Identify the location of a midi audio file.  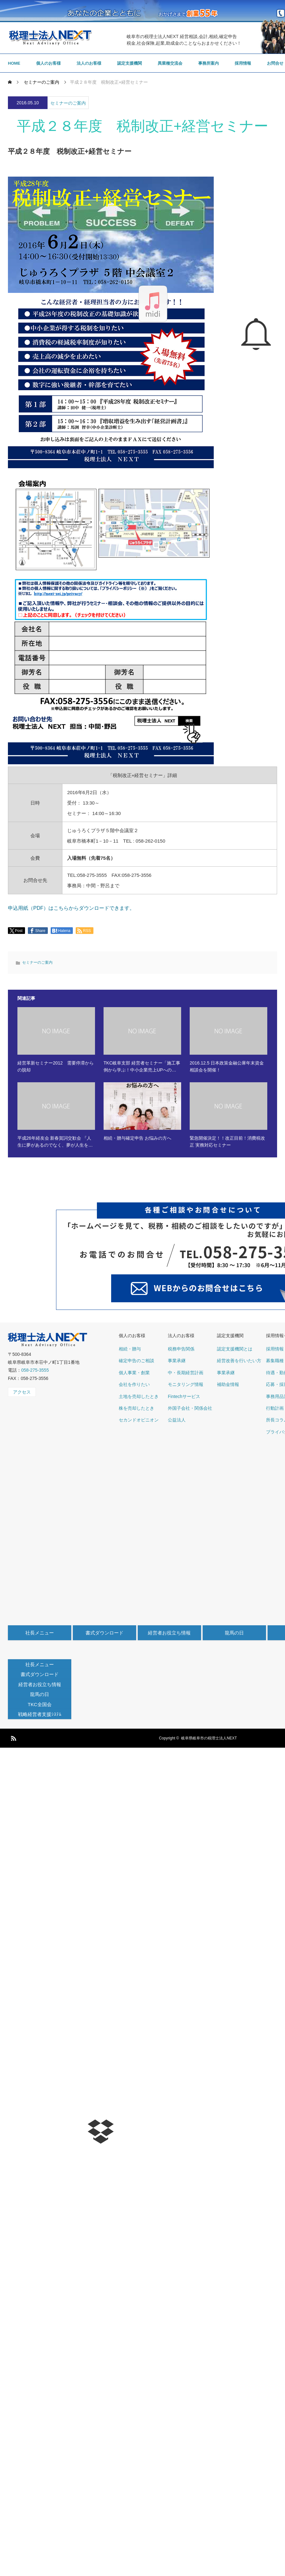
(153, 304).